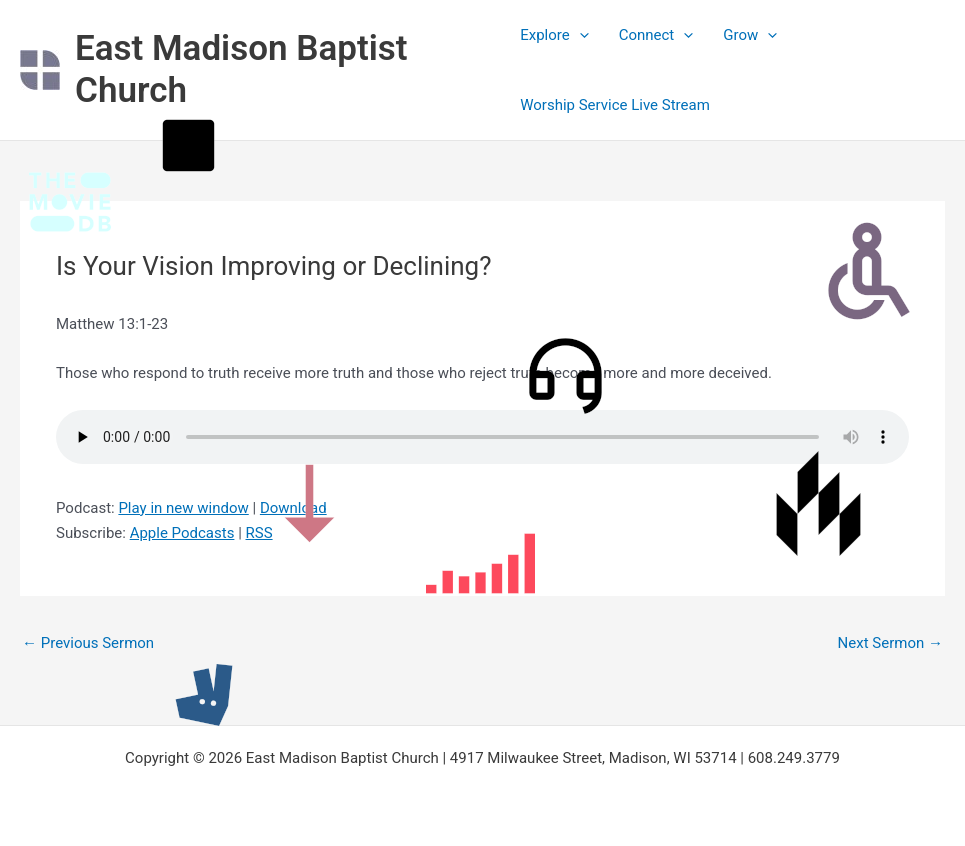 The height and width of the screenshot is (846, 965). Describe the element at coordinates (867, 271) in the screenshot. I see `indicates wheelchair accessible facilities` at that location.